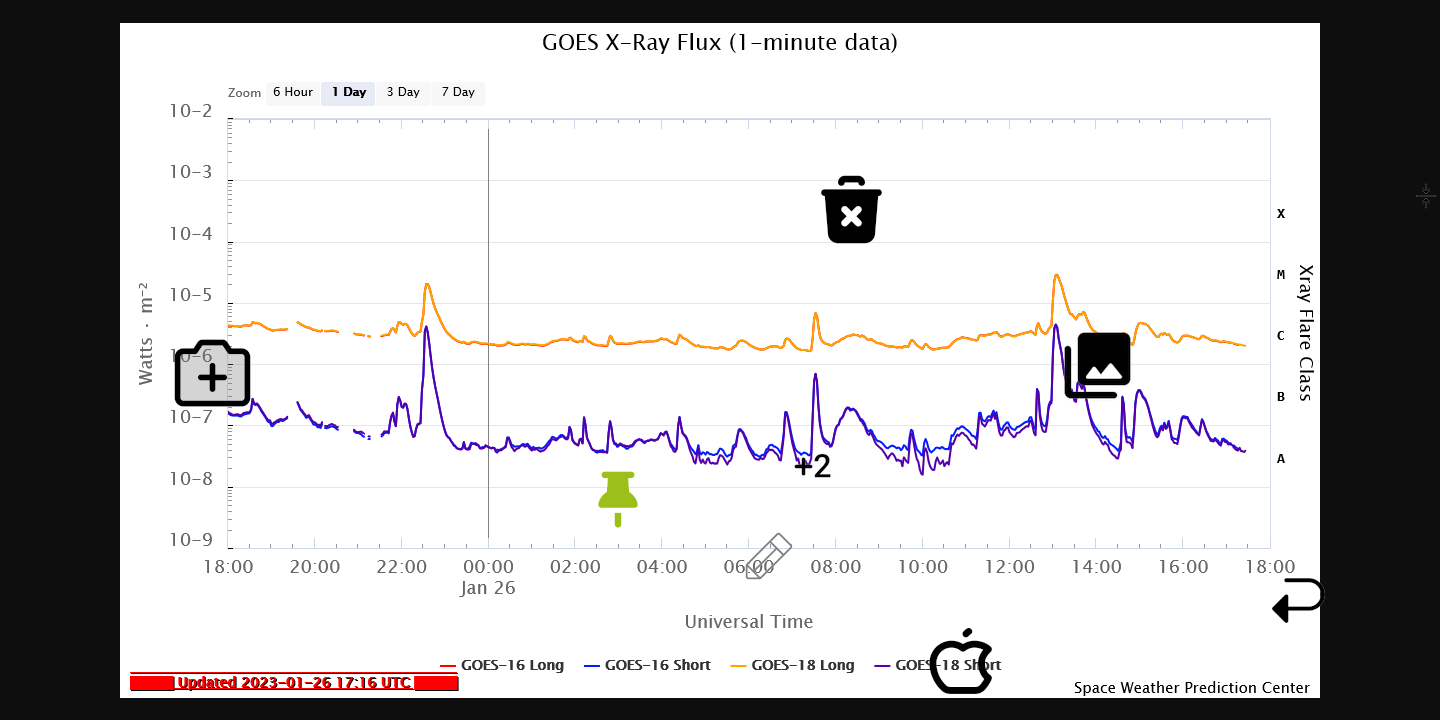 This screenshot has width=1440, height=720. What do you see at coordinates (851, 209) in the screenshot?
I see `permanently delete item` at bounding box center [851, 209].